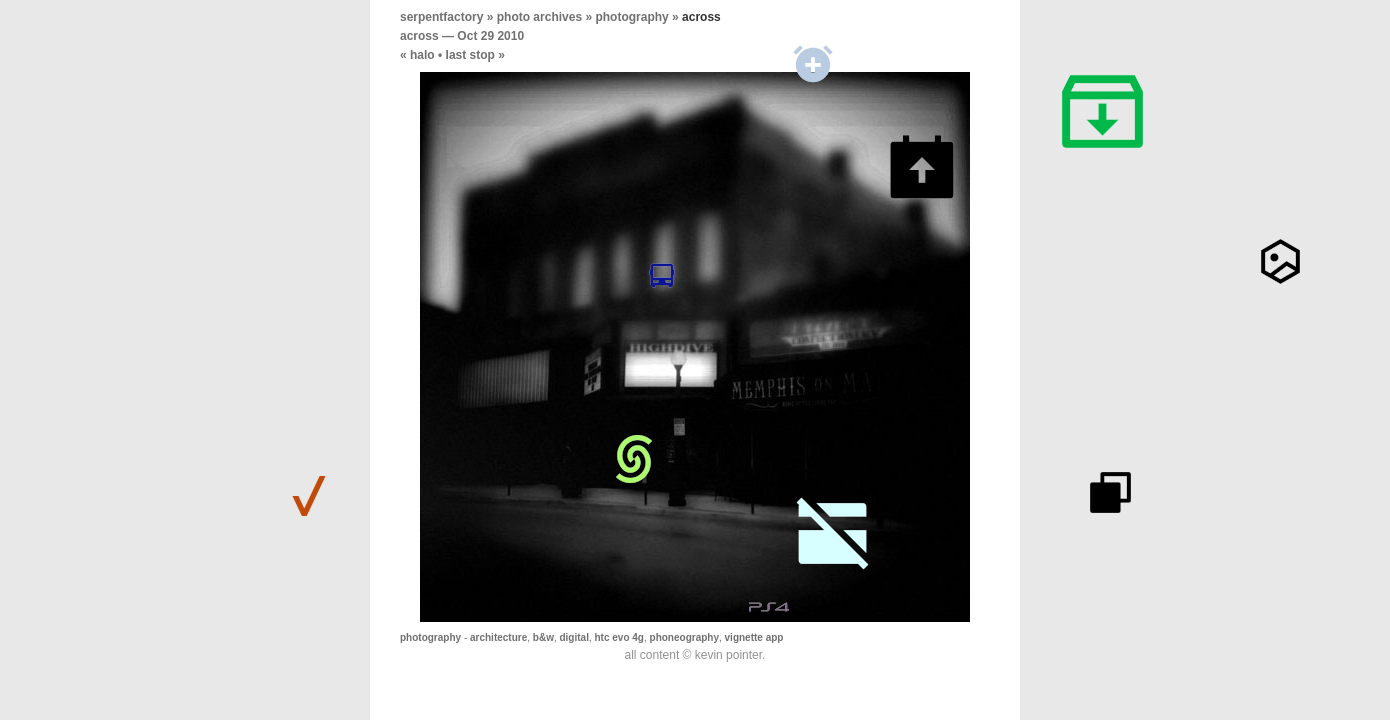 The height and width of the screenshot is (720, 1390). Describe the element at coordinates (1102, 111) in the screenshot. I see `archive selected messages to inbox storage` at that location.